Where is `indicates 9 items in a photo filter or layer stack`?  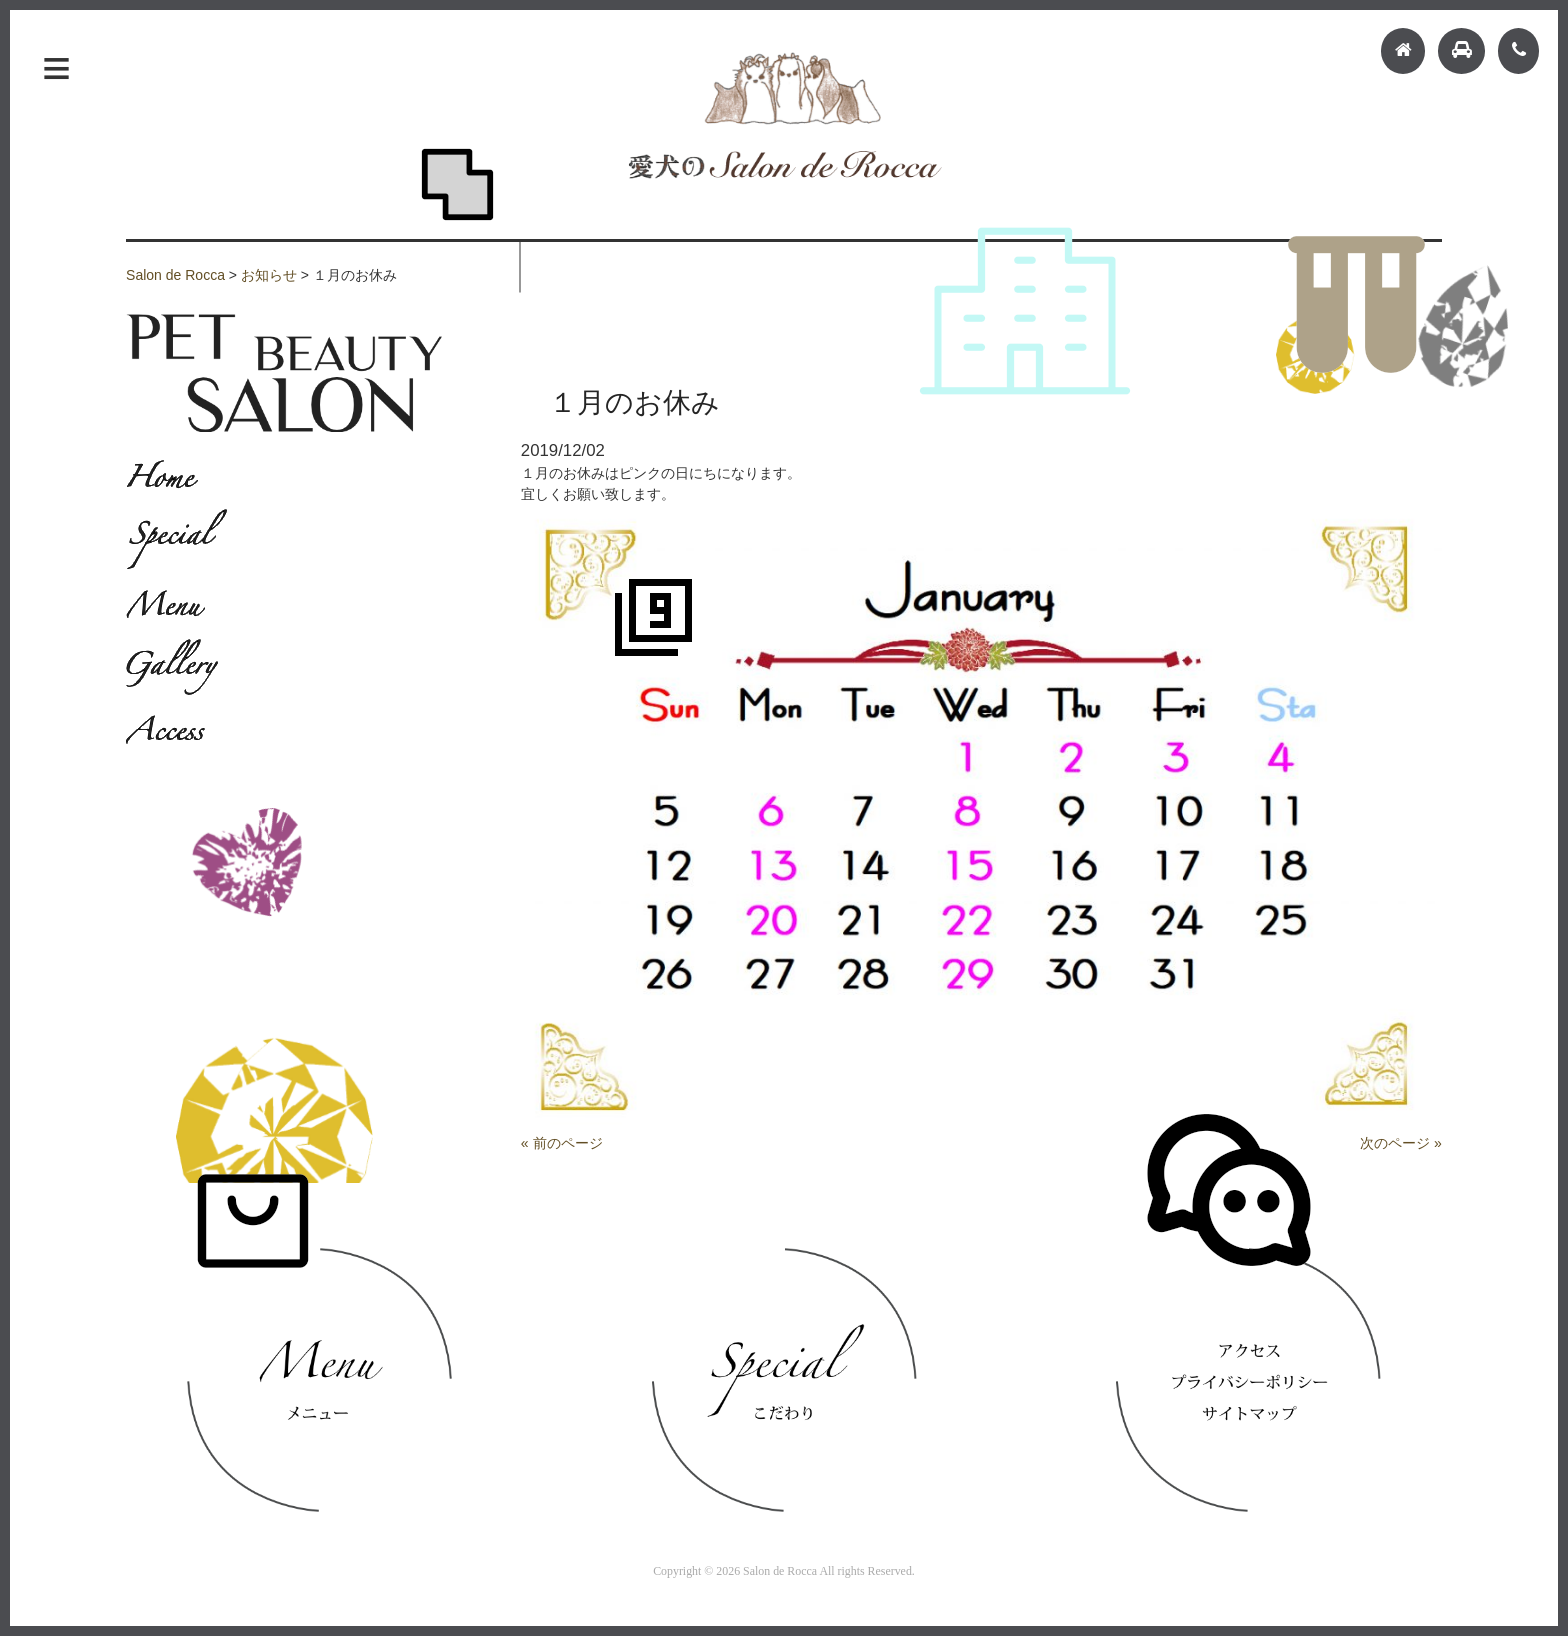
indicates 9 items in a photo filter or layer stack is located at coordinates (653, 617).